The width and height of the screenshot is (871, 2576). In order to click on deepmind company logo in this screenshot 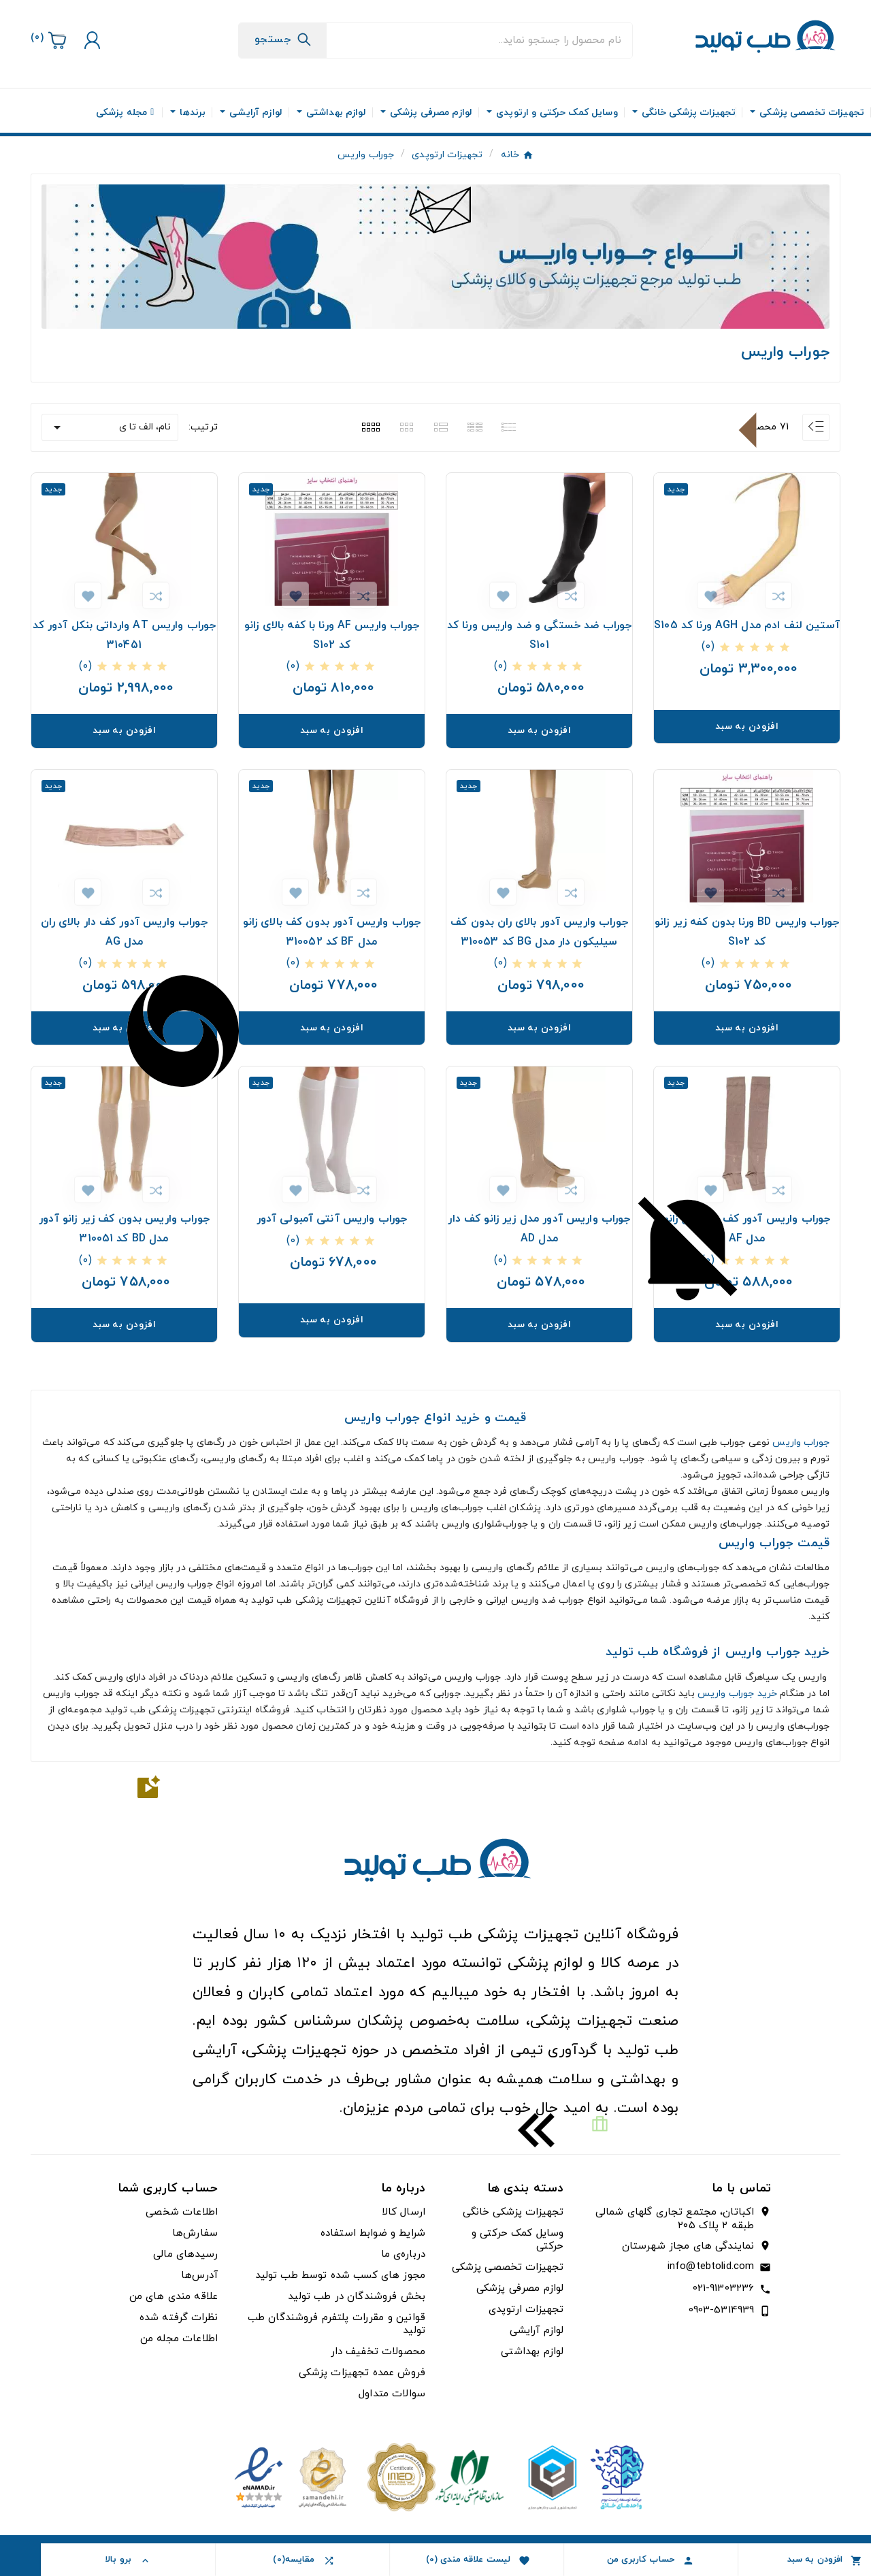, I will do `click(183, 1031)`.